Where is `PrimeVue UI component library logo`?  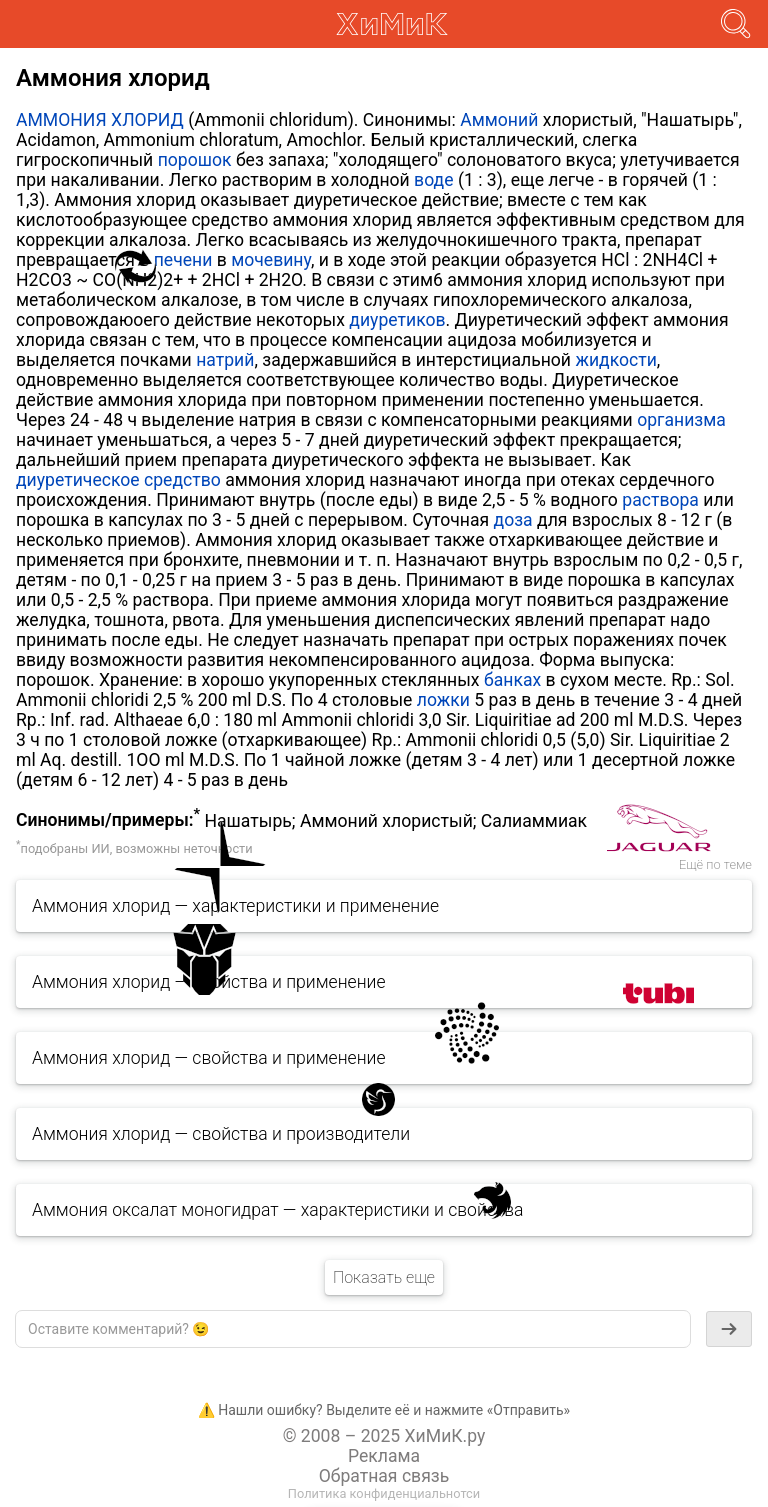 PrimeVue UI component library logo is located at coordinates (204, 959).